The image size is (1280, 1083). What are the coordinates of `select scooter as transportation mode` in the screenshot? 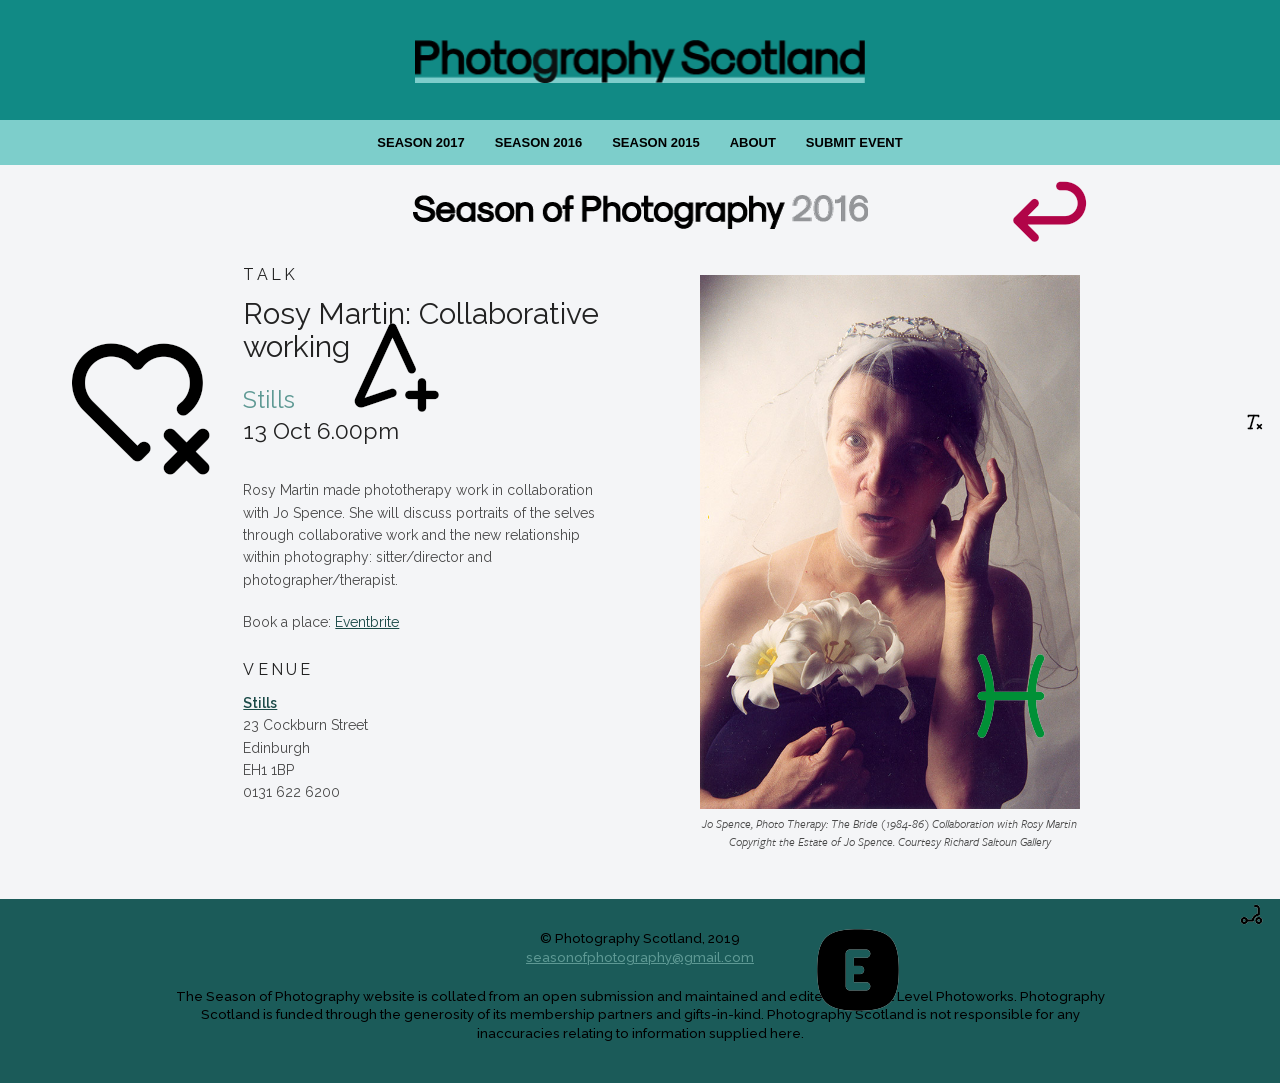 It's located at (1251, 914).